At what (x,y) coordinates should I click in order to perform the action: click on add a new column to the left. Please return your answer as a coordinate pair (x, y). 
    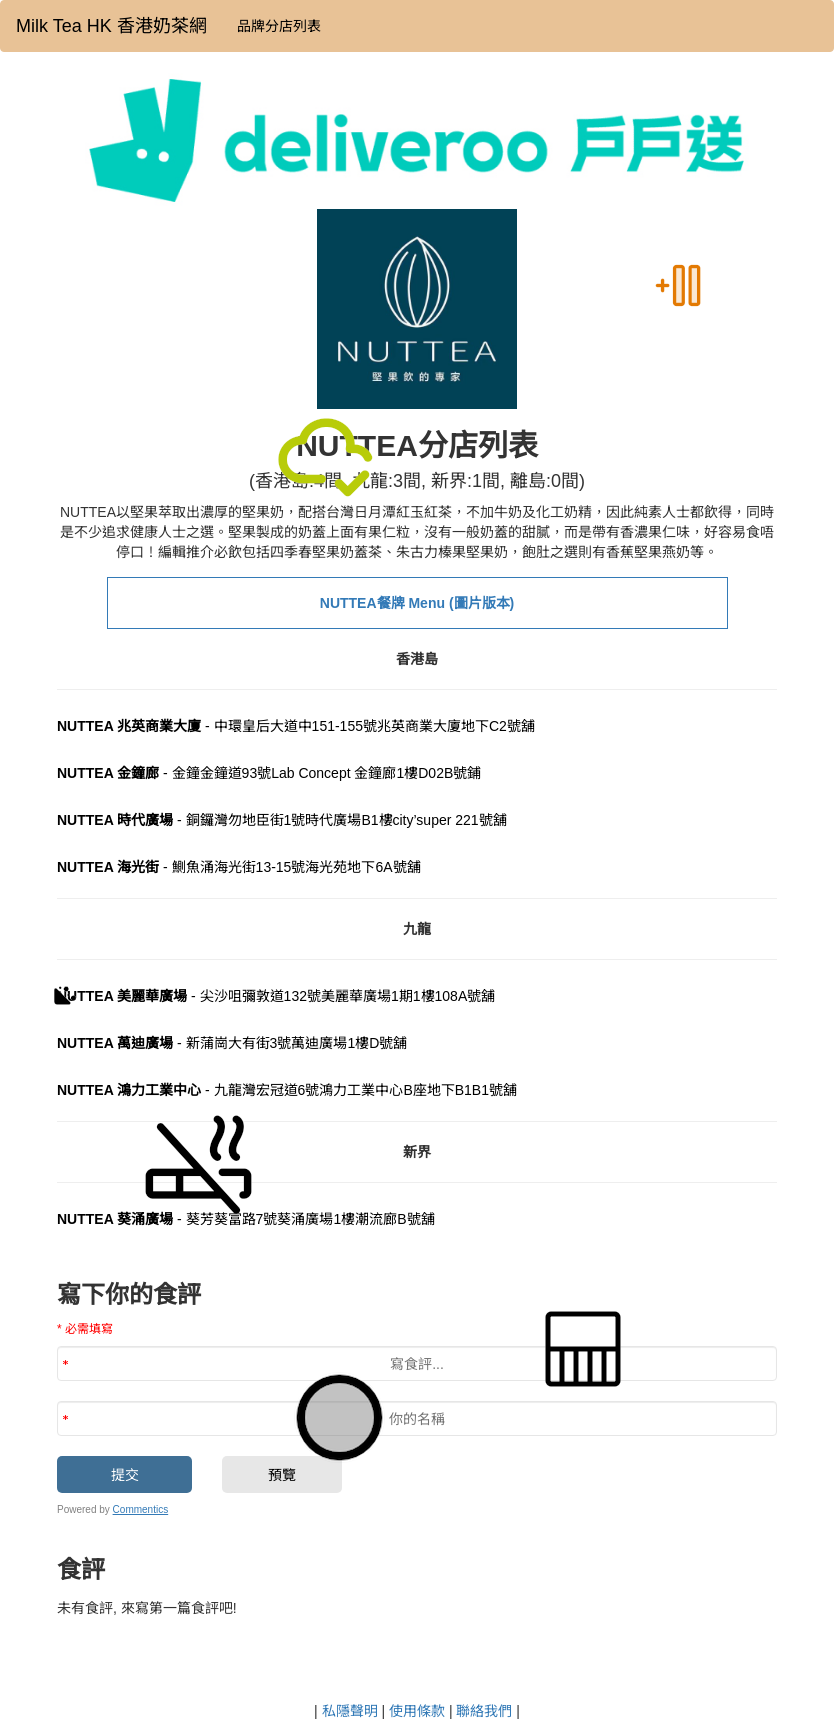
    Looking at the image, I should click on (681, 285).